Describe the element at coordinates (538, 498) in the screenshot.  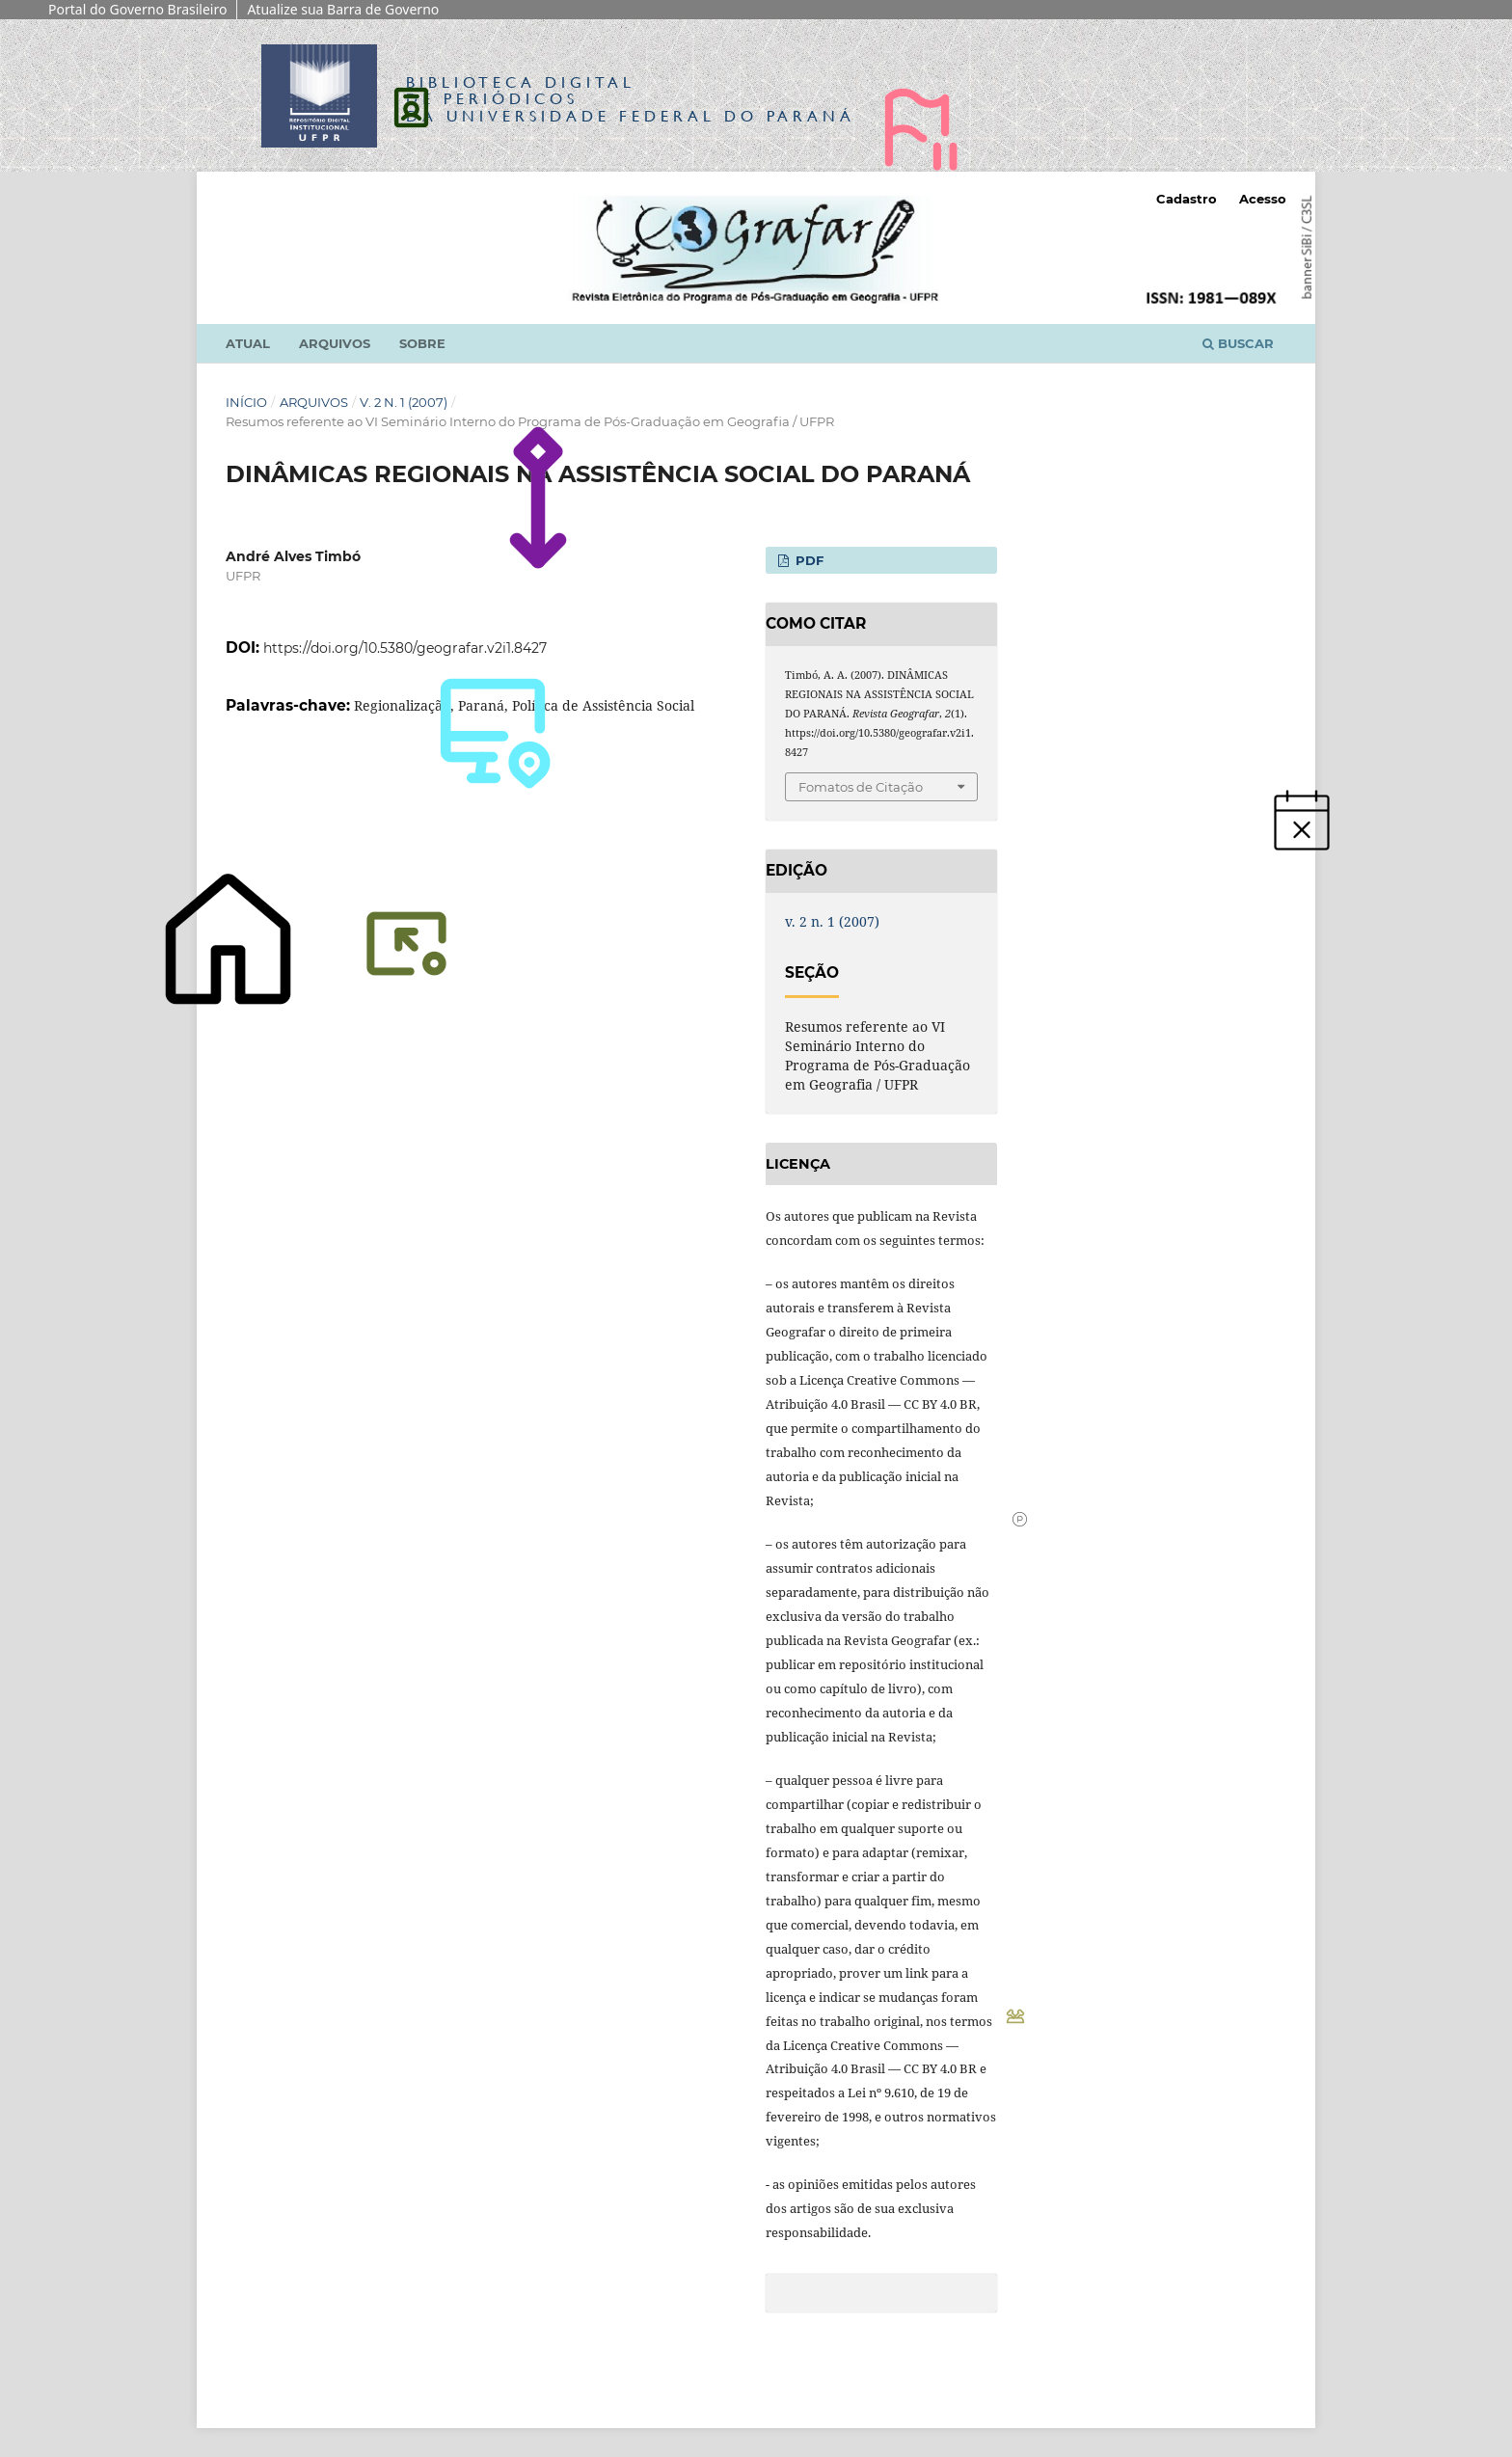
I see `move item down in a list or sequence` at that location.